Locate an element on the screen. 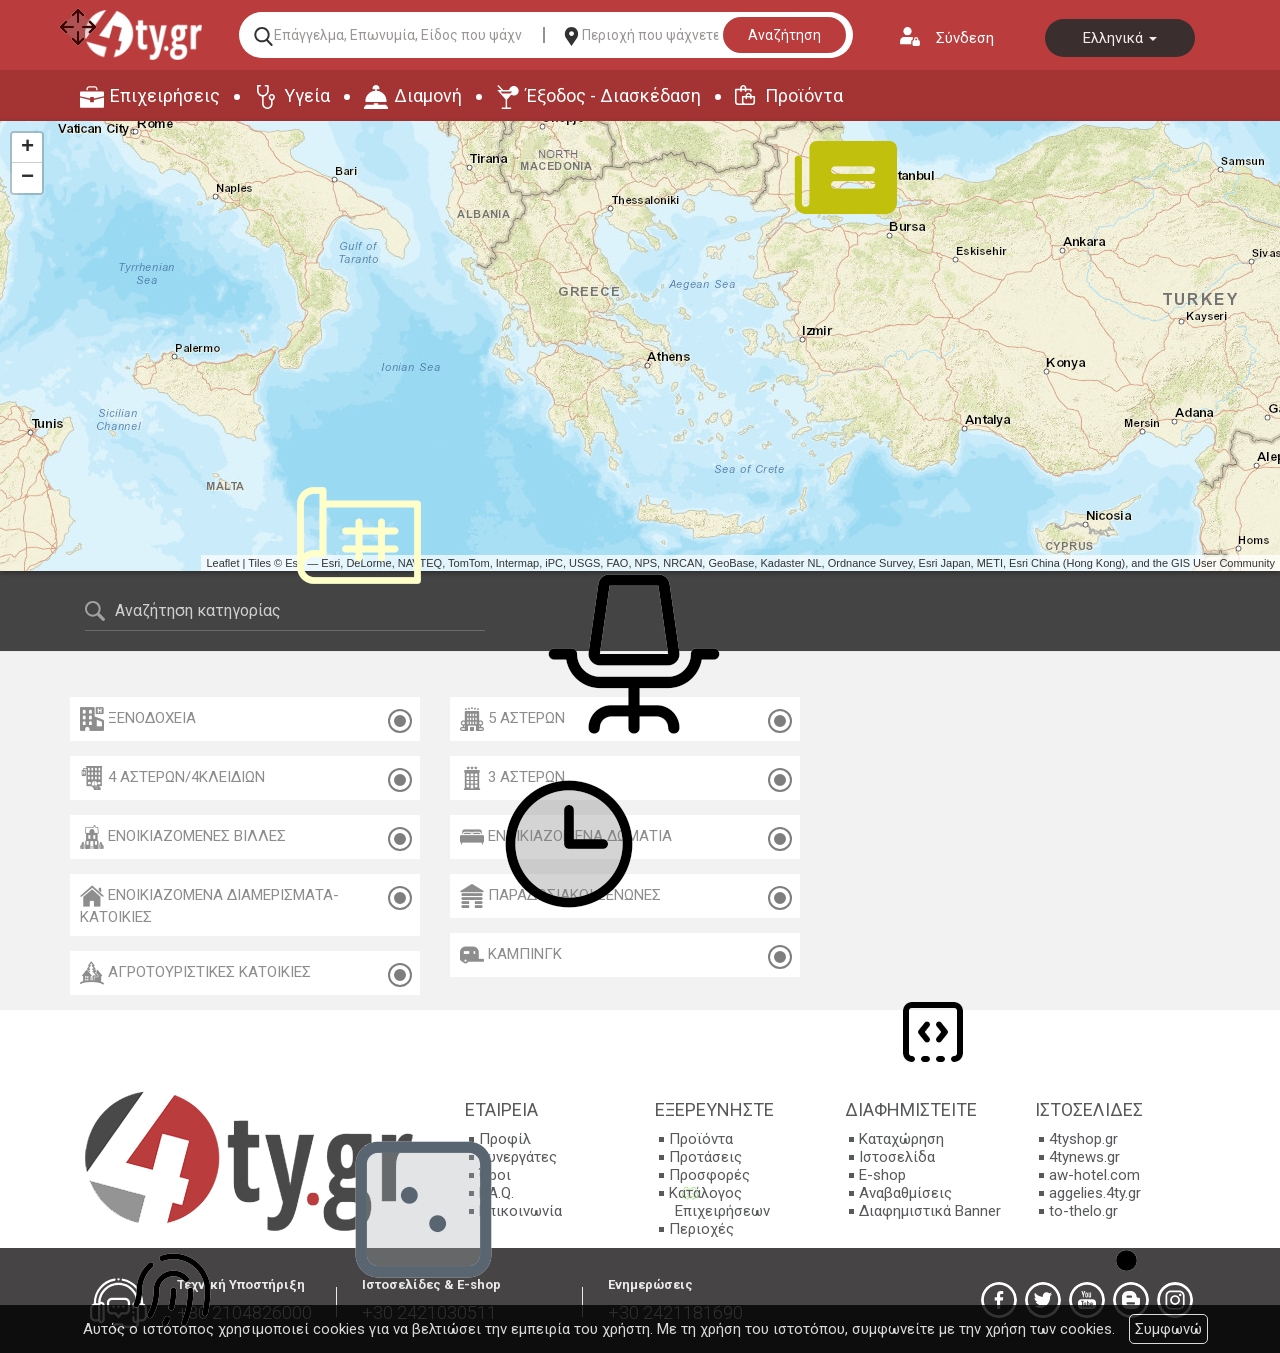  authenticate with fingerprint is located at coordinates (173, 1290).